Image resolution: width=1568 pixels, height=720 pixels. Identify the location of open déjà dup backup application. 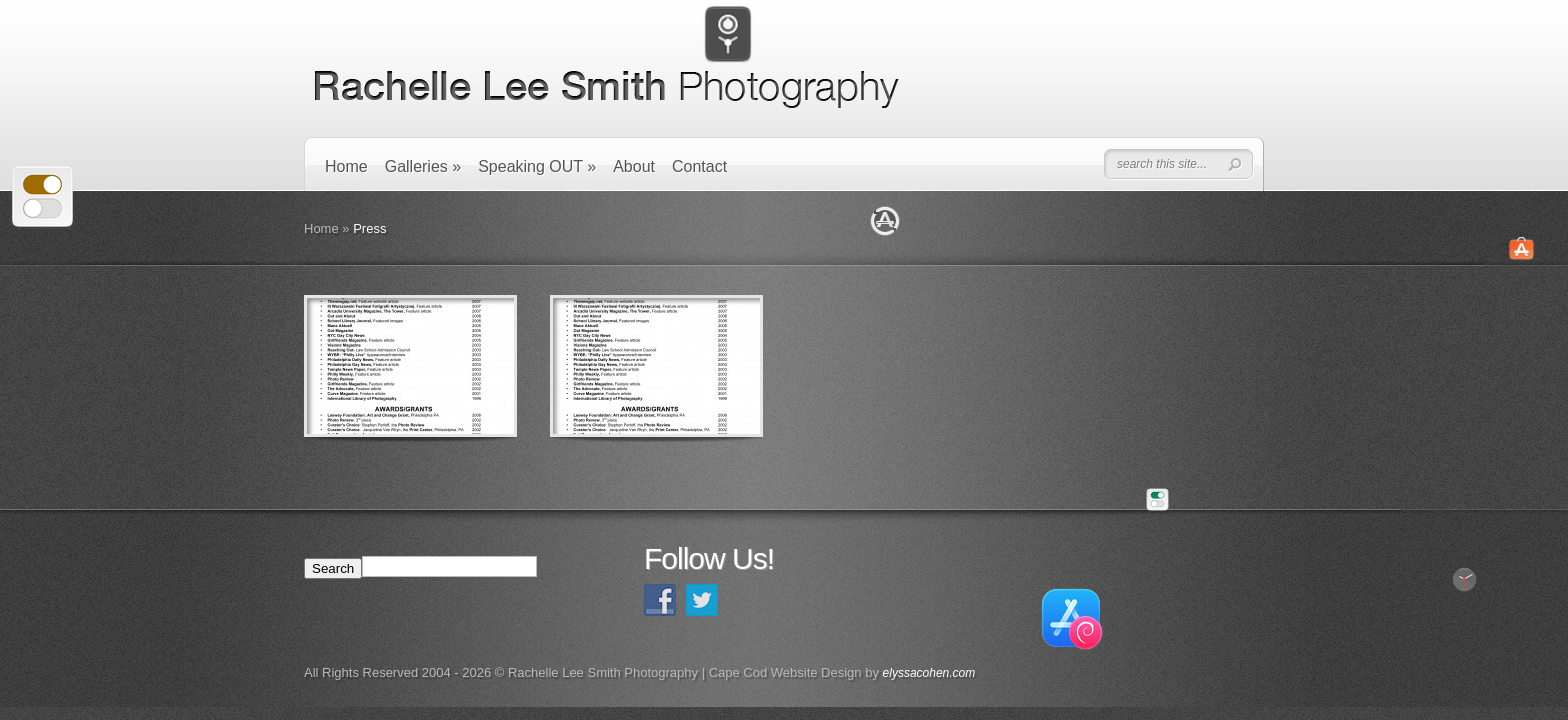
(728, 34).